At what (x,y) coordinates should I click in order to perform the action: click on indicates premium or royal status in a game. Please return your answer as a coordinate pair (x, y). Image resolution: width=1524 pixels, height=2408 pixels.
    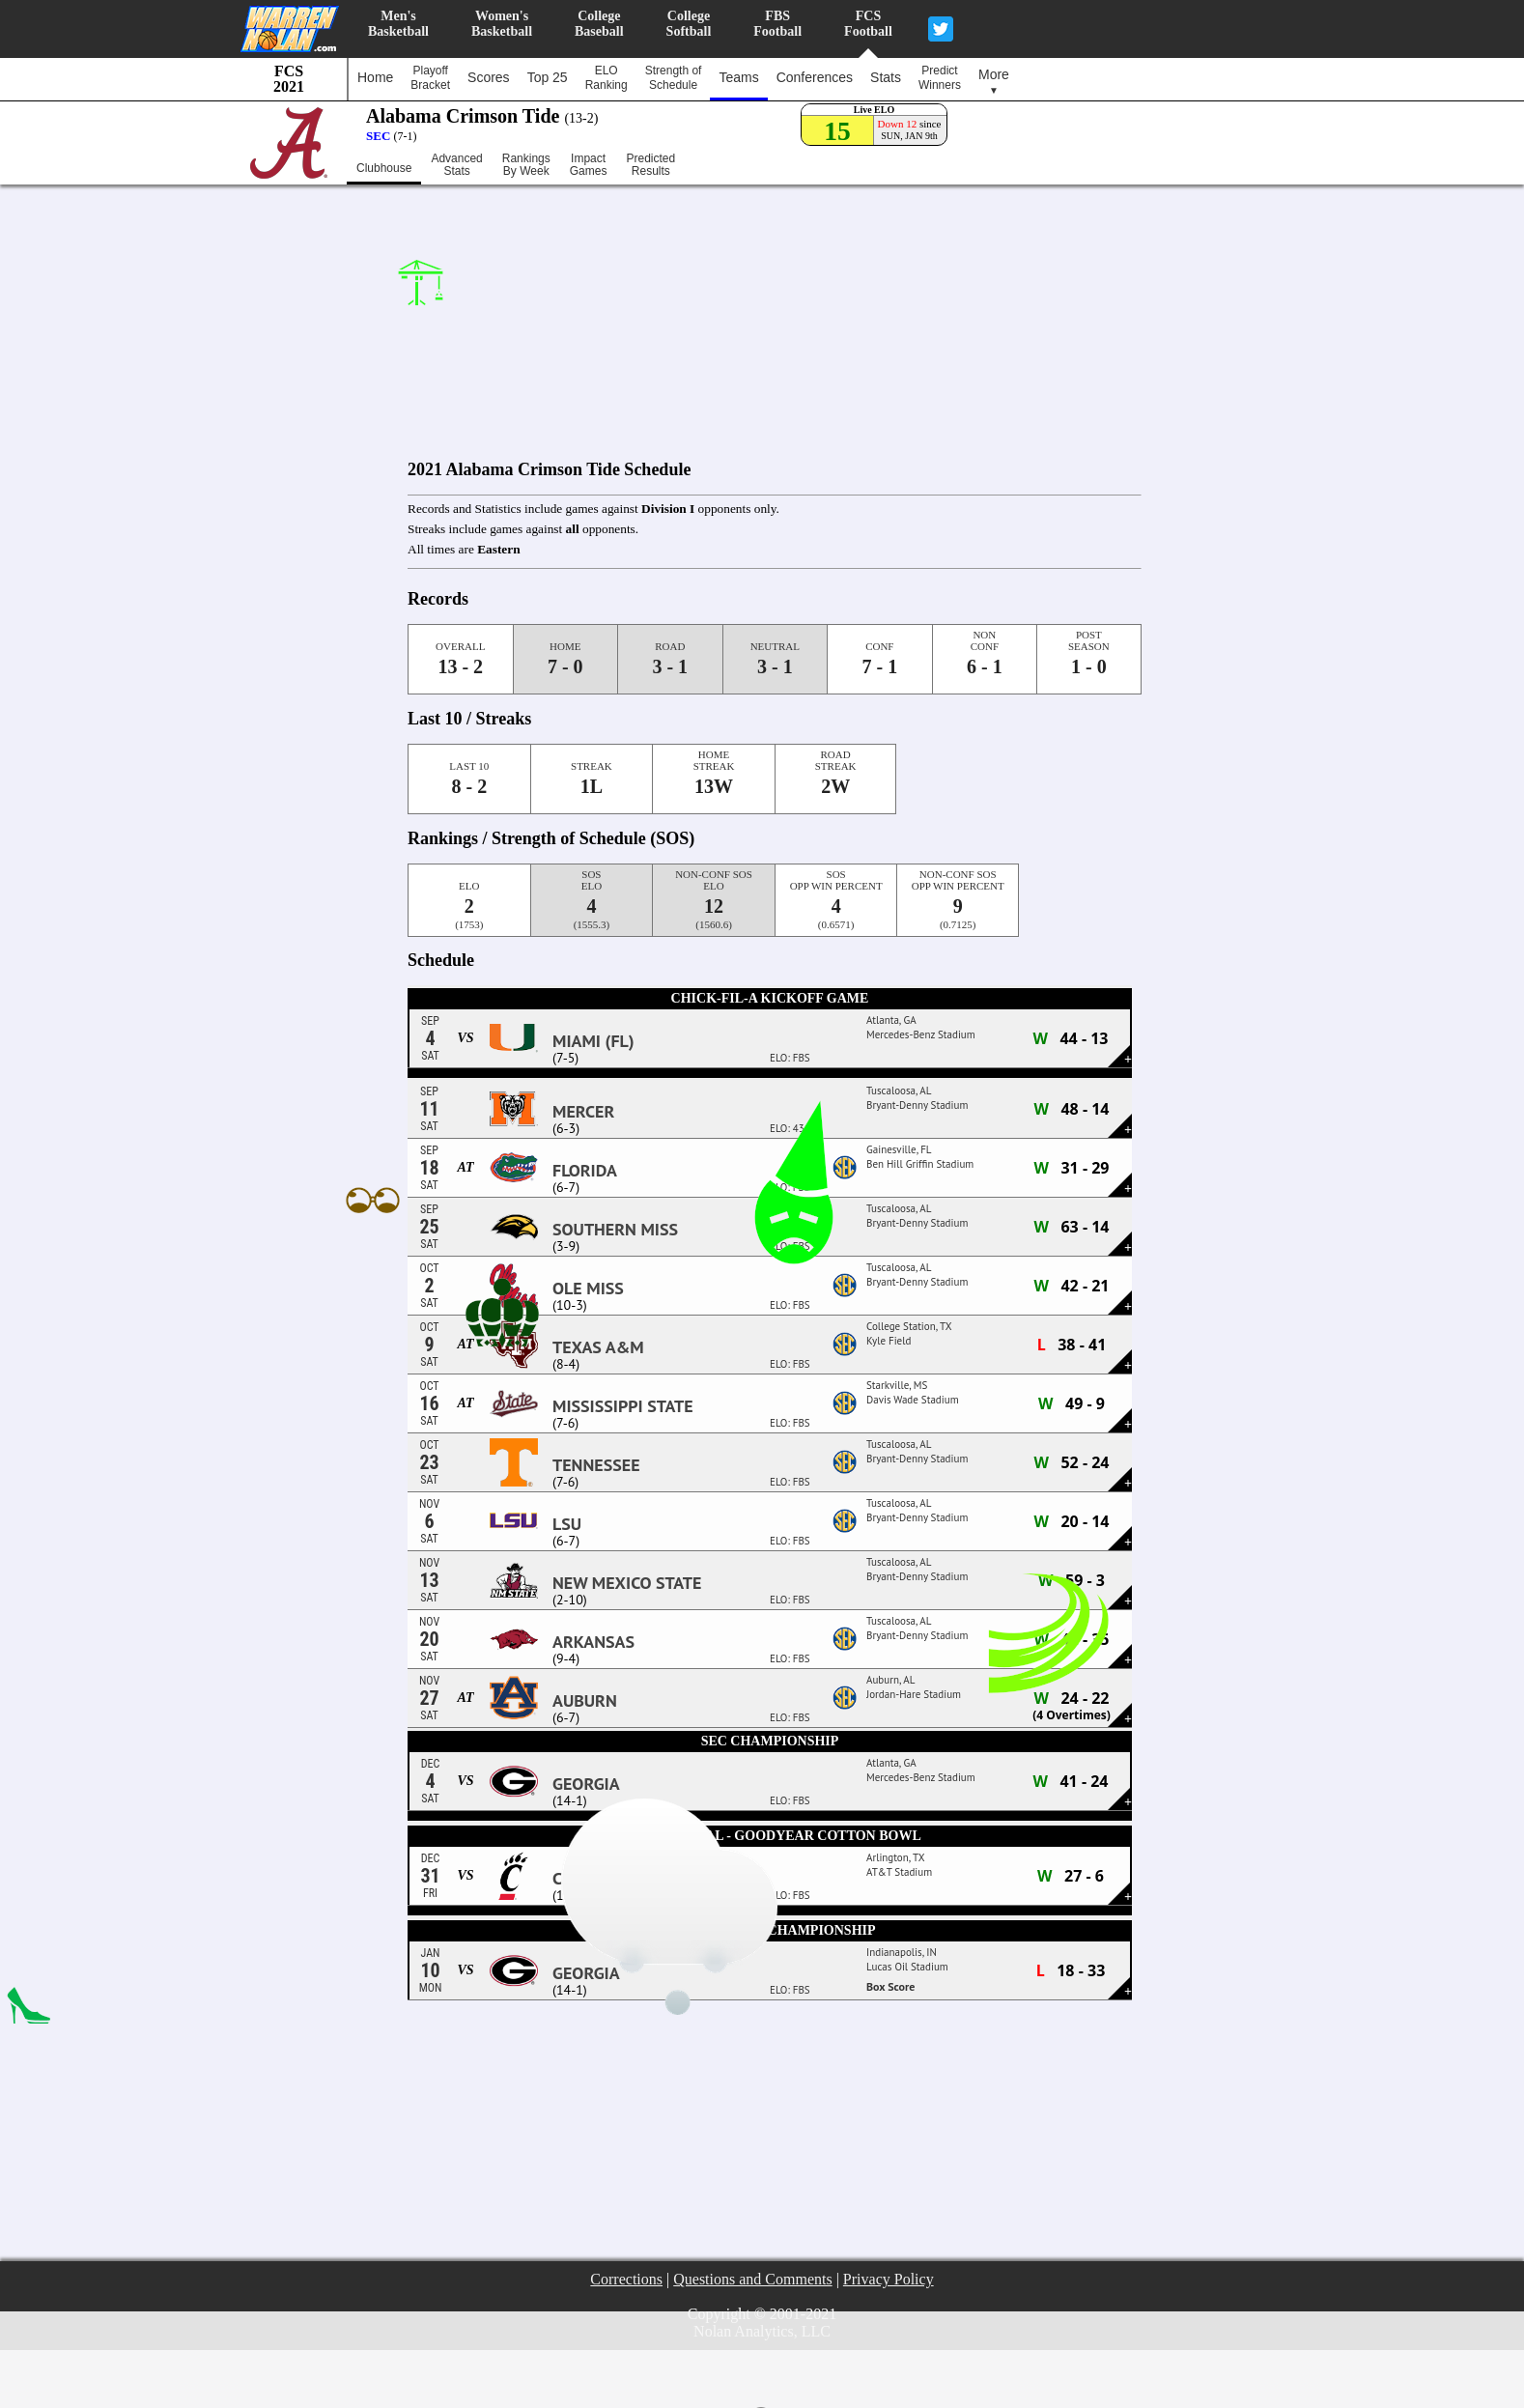
    Looking at the image, I should click on (502, 1313).